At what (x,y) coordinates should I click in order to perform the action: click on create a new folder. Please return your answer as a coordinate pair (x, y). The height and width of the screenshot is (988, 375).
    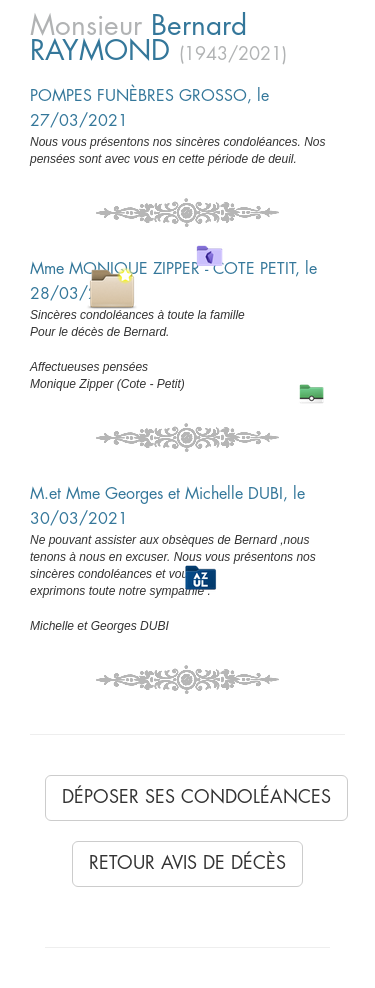
    Looking at the image, I should click on (112, 291).